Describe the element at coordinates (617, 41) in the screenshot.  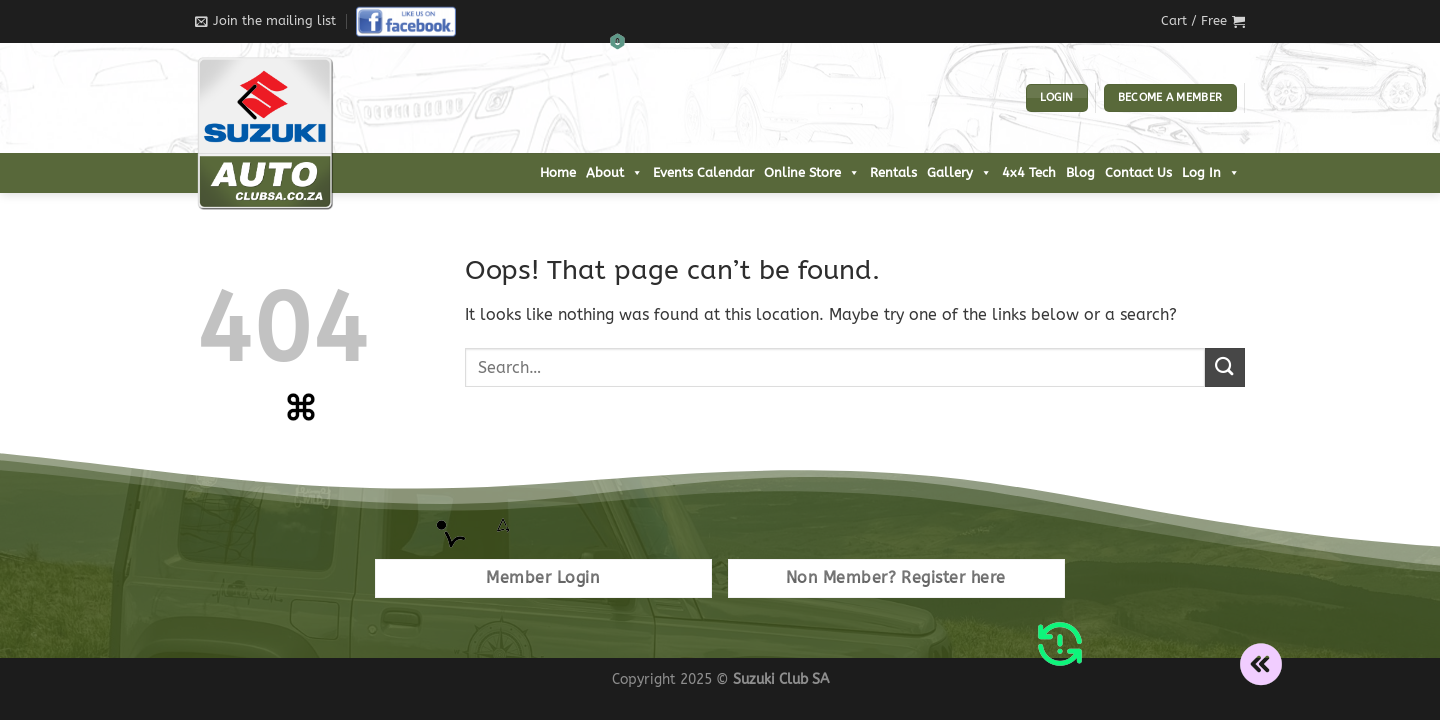
I see `indicates zero items or empty count` at that location.